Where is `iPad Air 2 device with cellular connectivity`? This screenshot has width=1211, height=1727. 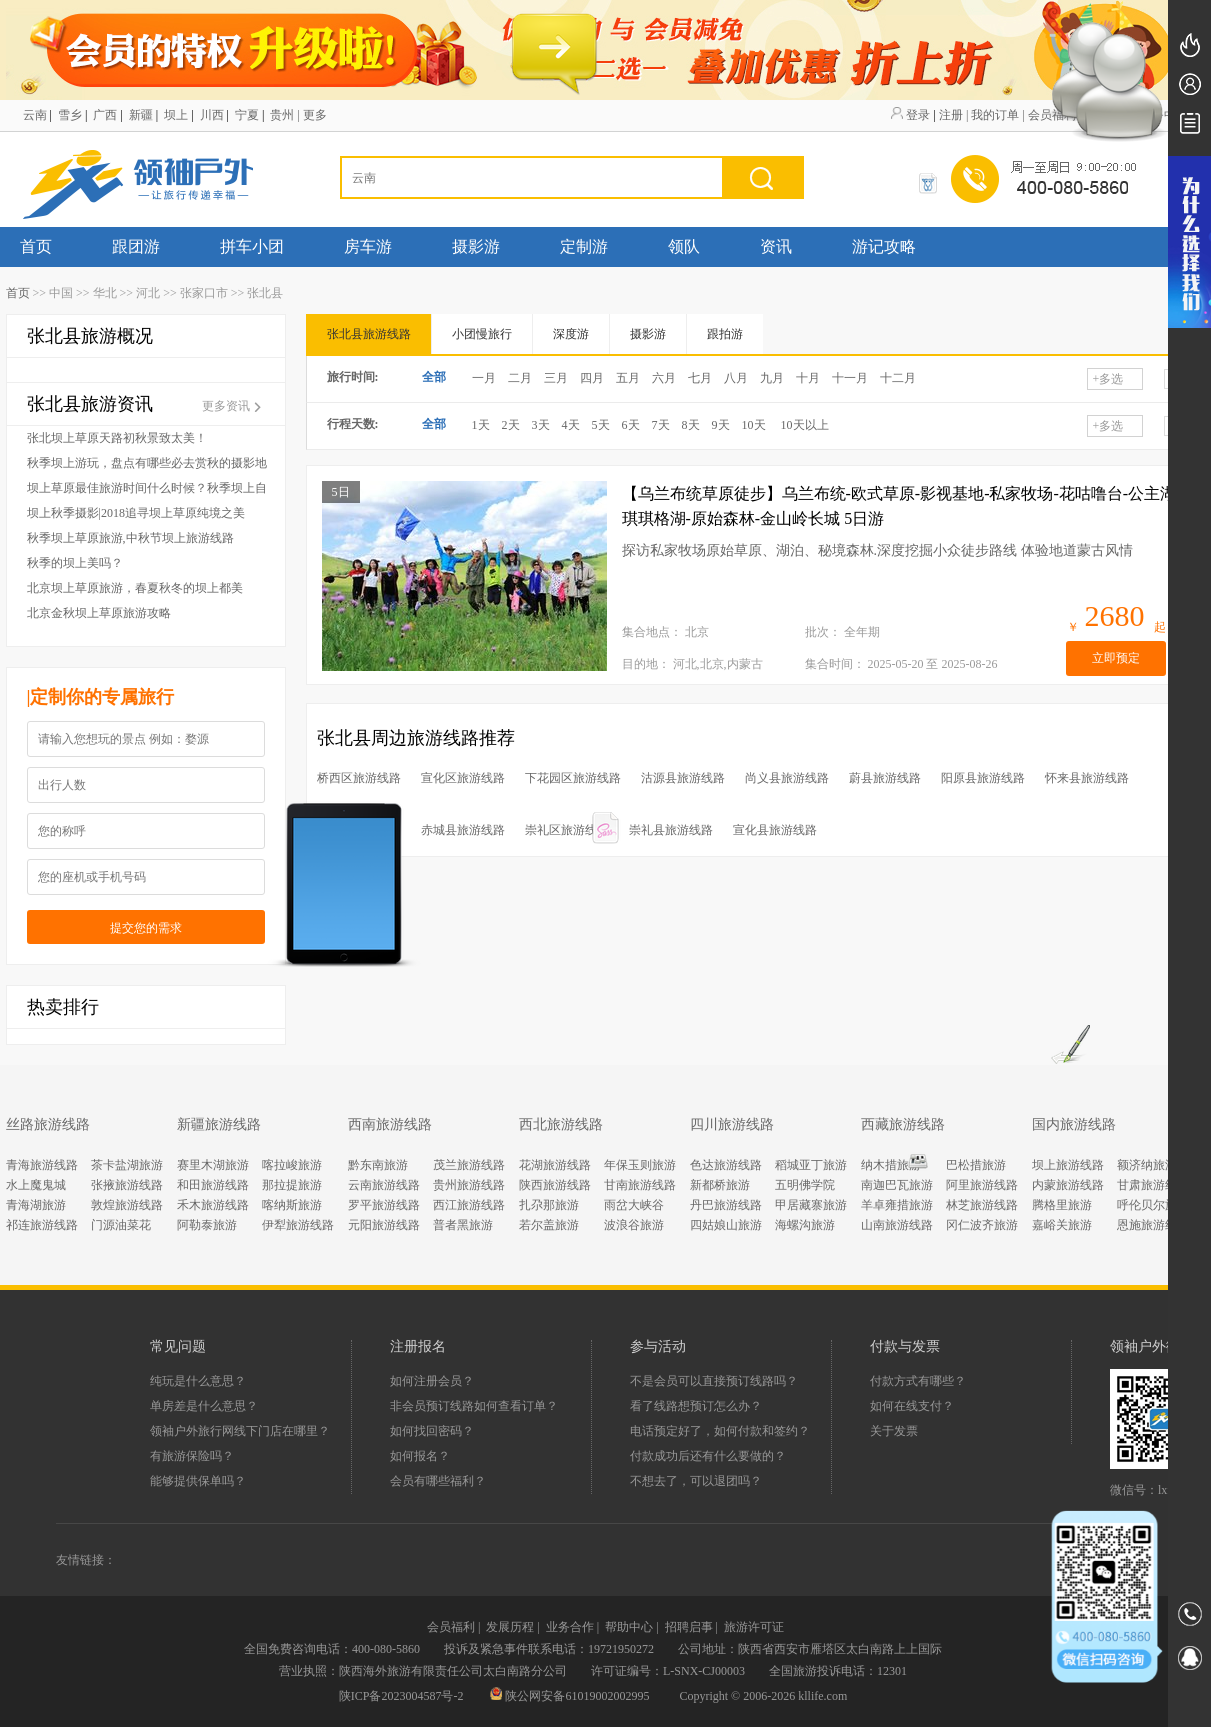 iPad Air 2 device with cellular connectivity is located at coordinates (344, 883).